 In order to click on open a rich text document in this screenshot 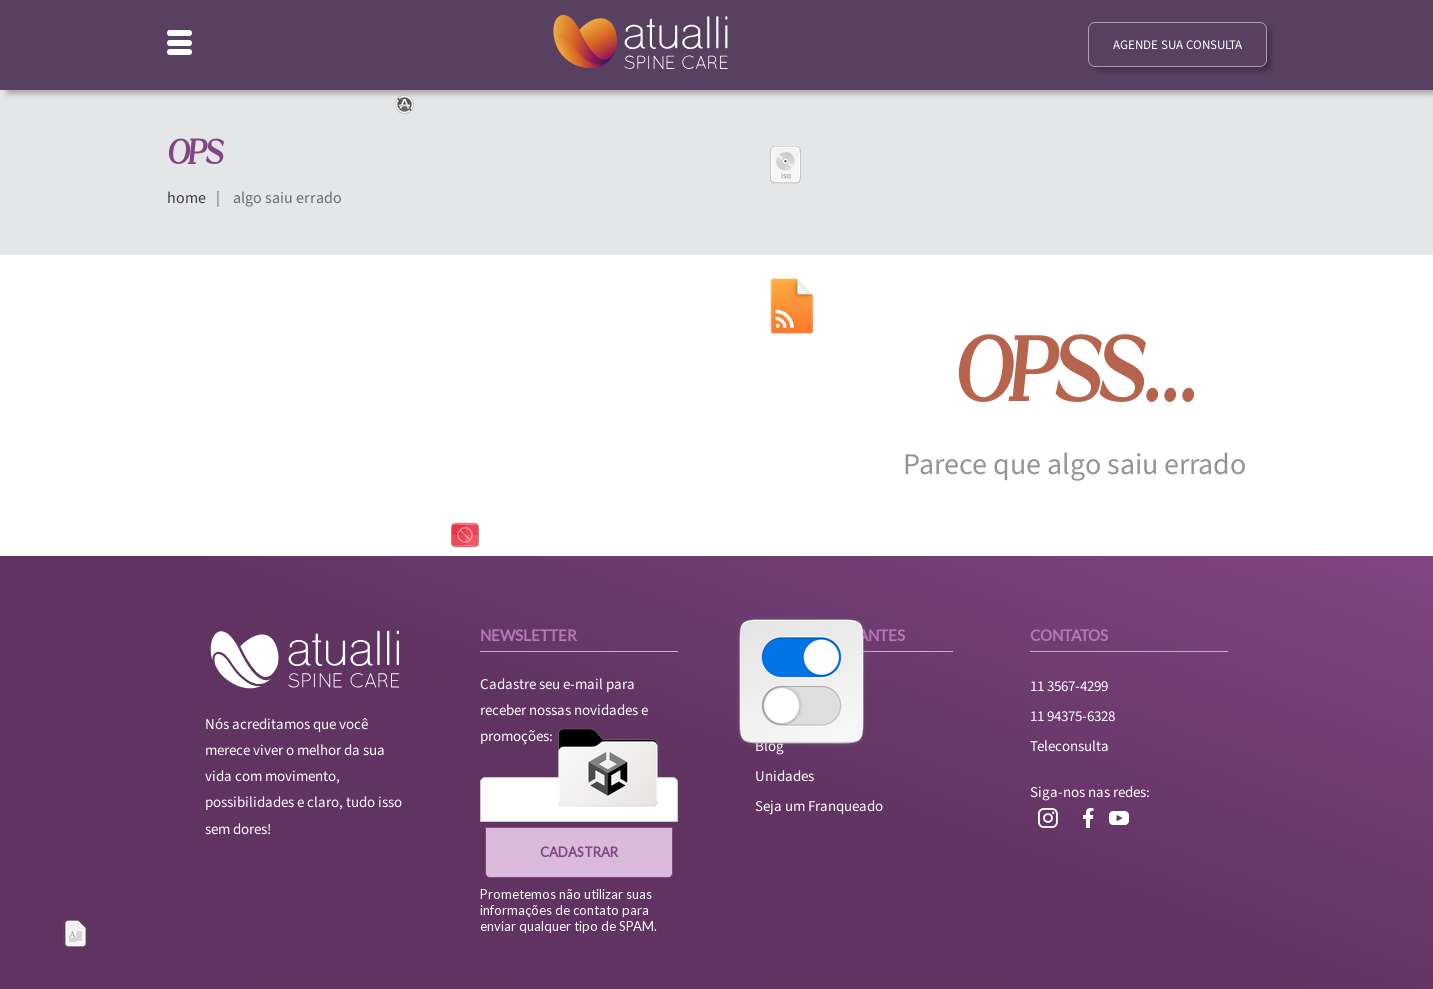, I will do `click(75, 933)`.